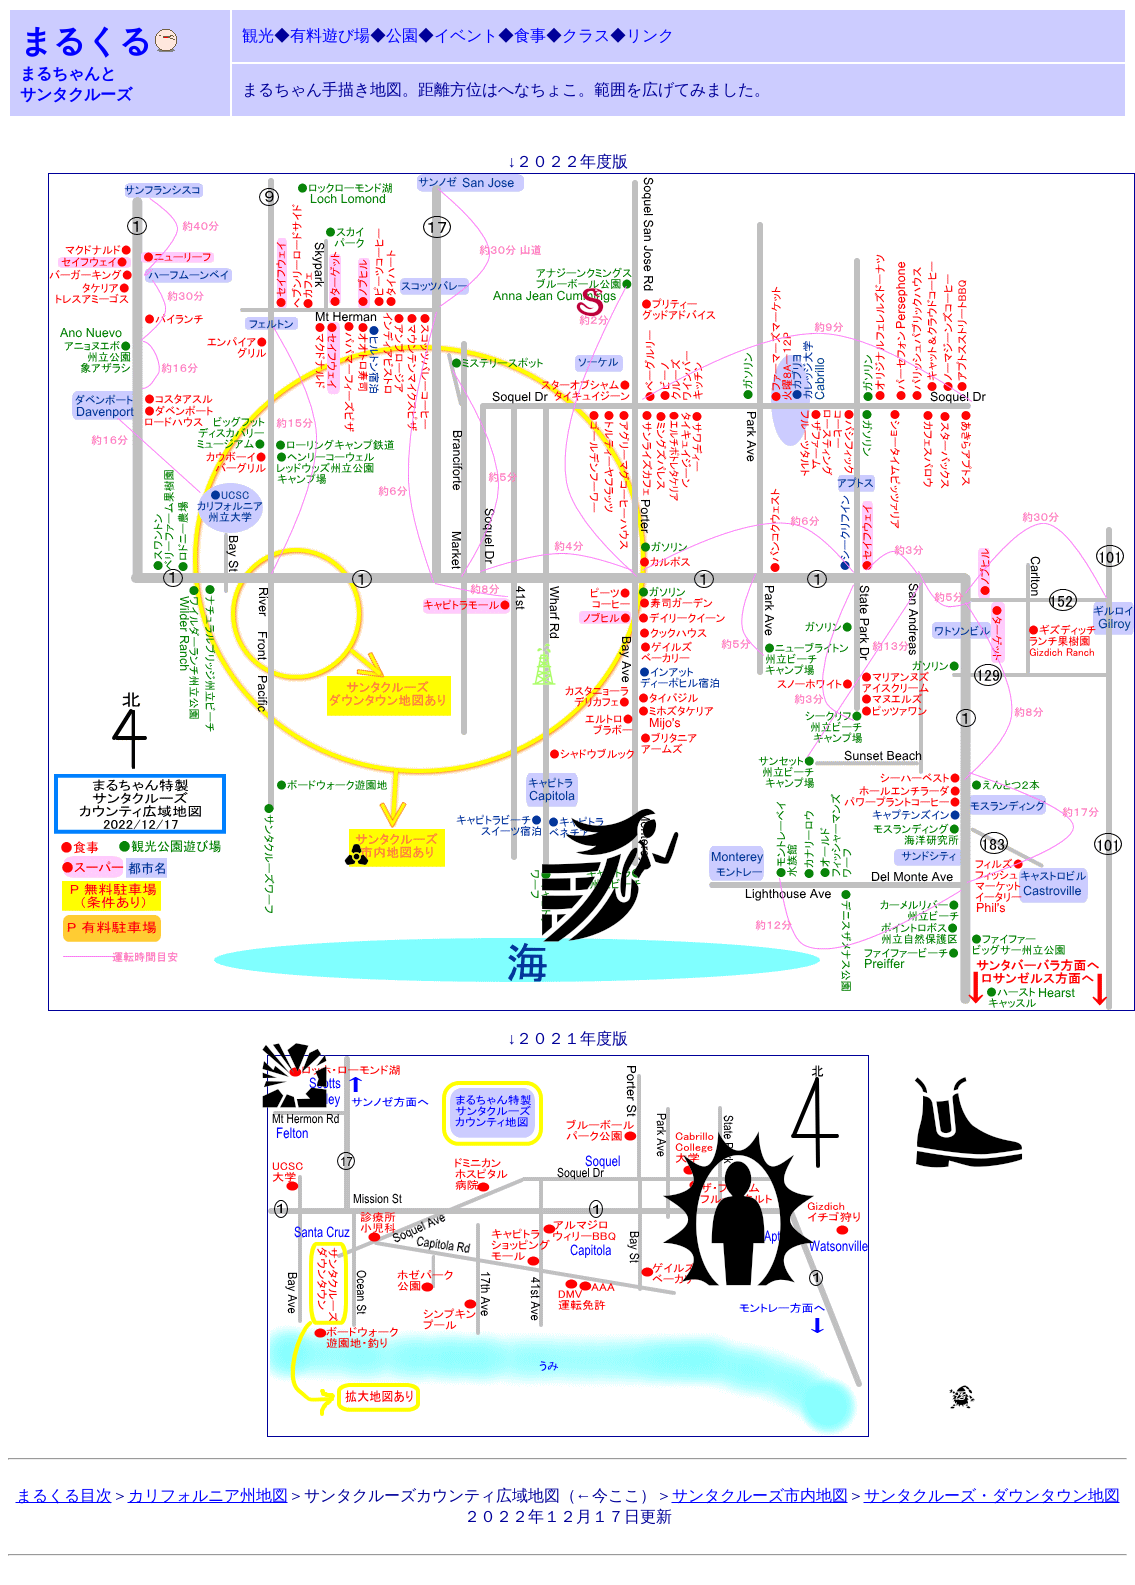 The width and height of the screenshot is (1135, 1585). I want to click on access oil drilling or extraction features, so click(544, 665).